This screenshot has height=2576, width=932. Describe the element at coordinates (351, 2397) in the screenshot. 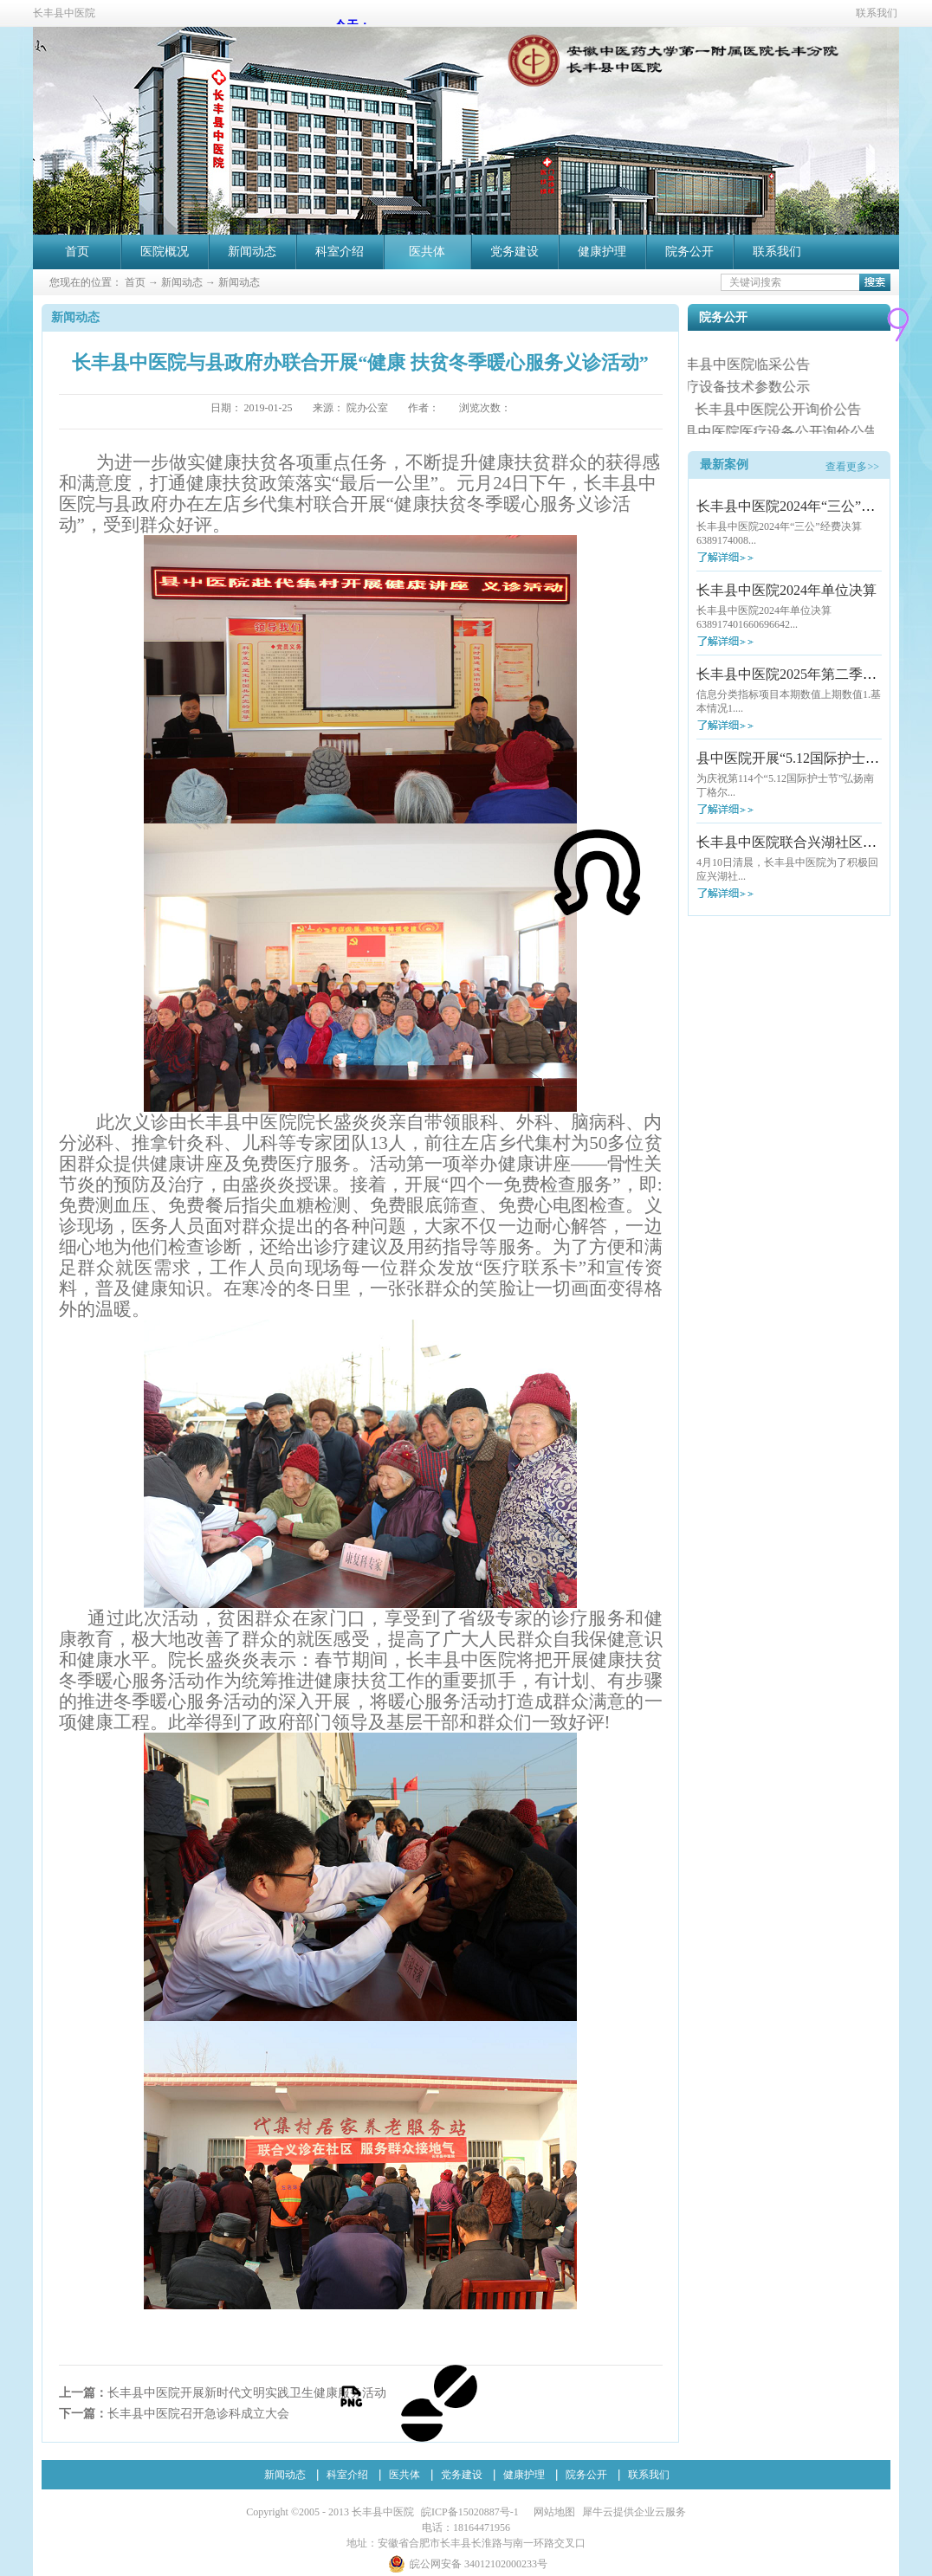

I see `a png image file` at that location.